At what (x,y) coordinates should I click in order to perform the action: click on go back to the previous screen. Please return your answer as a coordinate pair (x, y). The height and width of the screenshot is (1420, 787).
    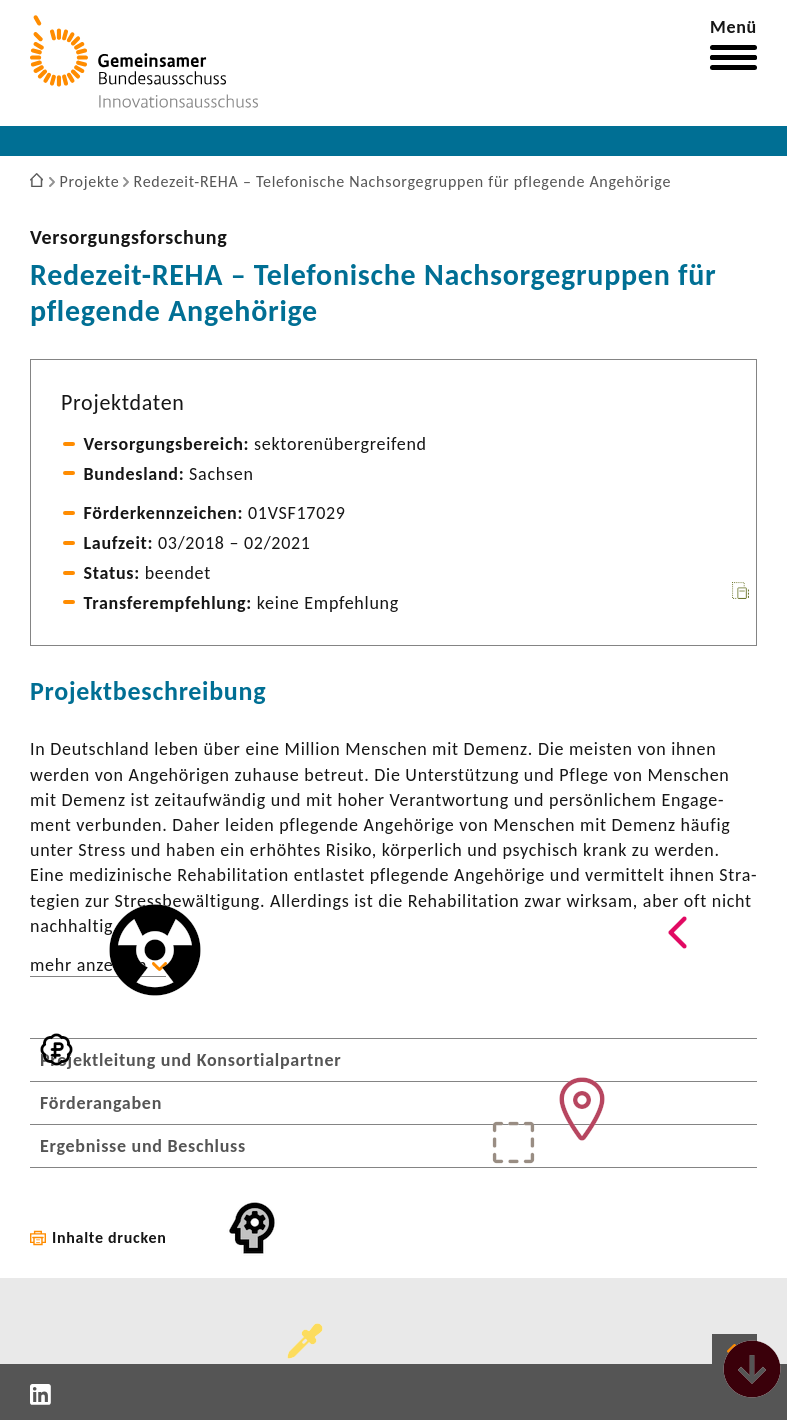
    Looking at the image, I should click on (677, 932).